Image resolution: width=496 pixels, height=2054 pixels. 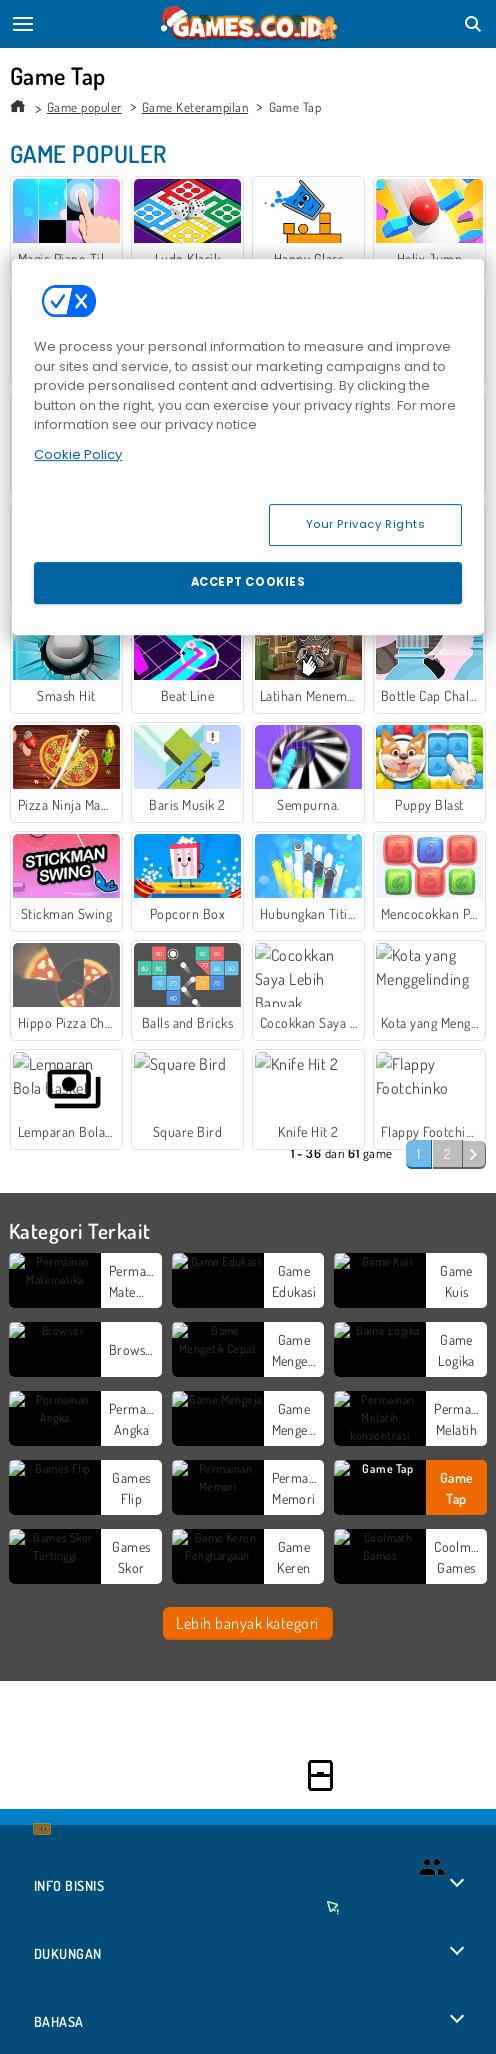 What do you see at coordinates (320, 1775) in the screenshot?
I see `view window sensor status` at bounding box center [320, 1775].